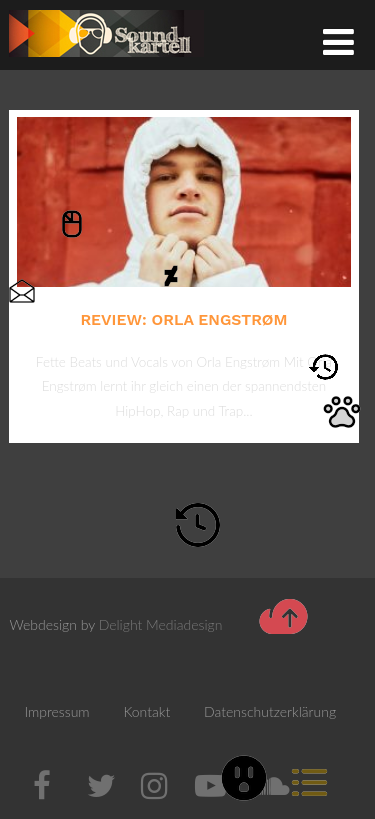 This screenshot has height=819, width=375. I want to click on upload file to cloud storage, so click(283, 616).